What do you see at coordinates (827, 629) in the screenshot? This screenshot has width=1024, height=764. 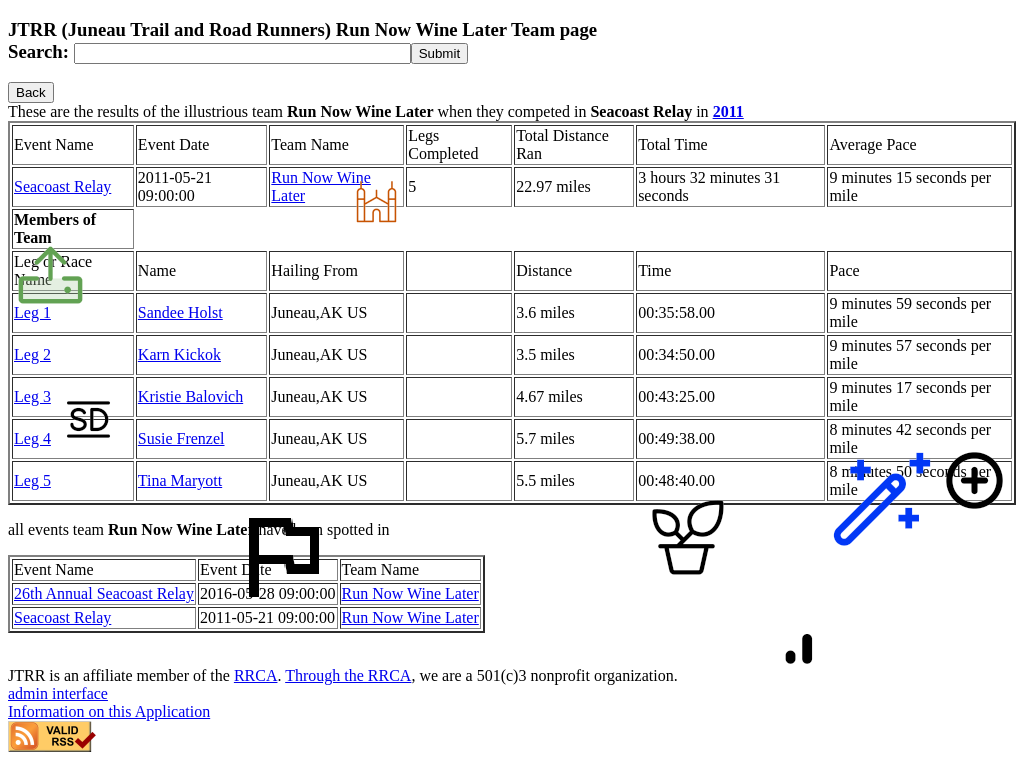 I see `indicates weak cellular signal strength` at bounding box center [827, 629].